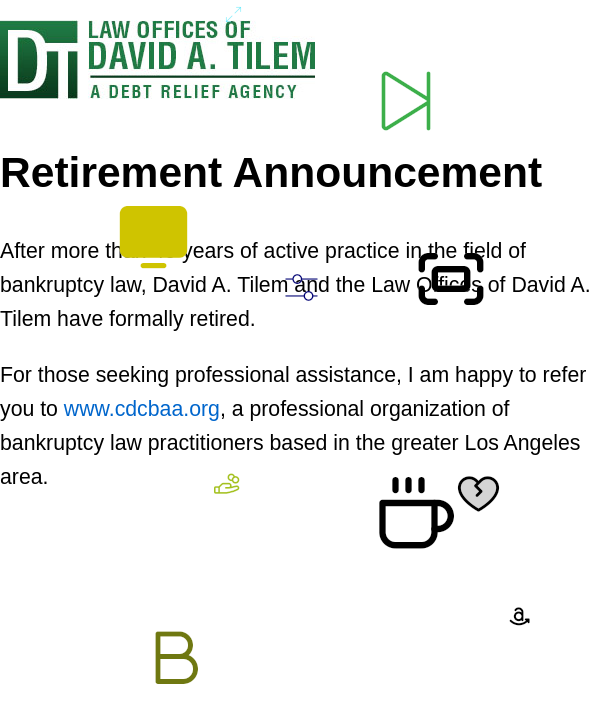  Describe the element at coordinates (227, 484) in the screenshot. I see `make a payment or donation` at that location.